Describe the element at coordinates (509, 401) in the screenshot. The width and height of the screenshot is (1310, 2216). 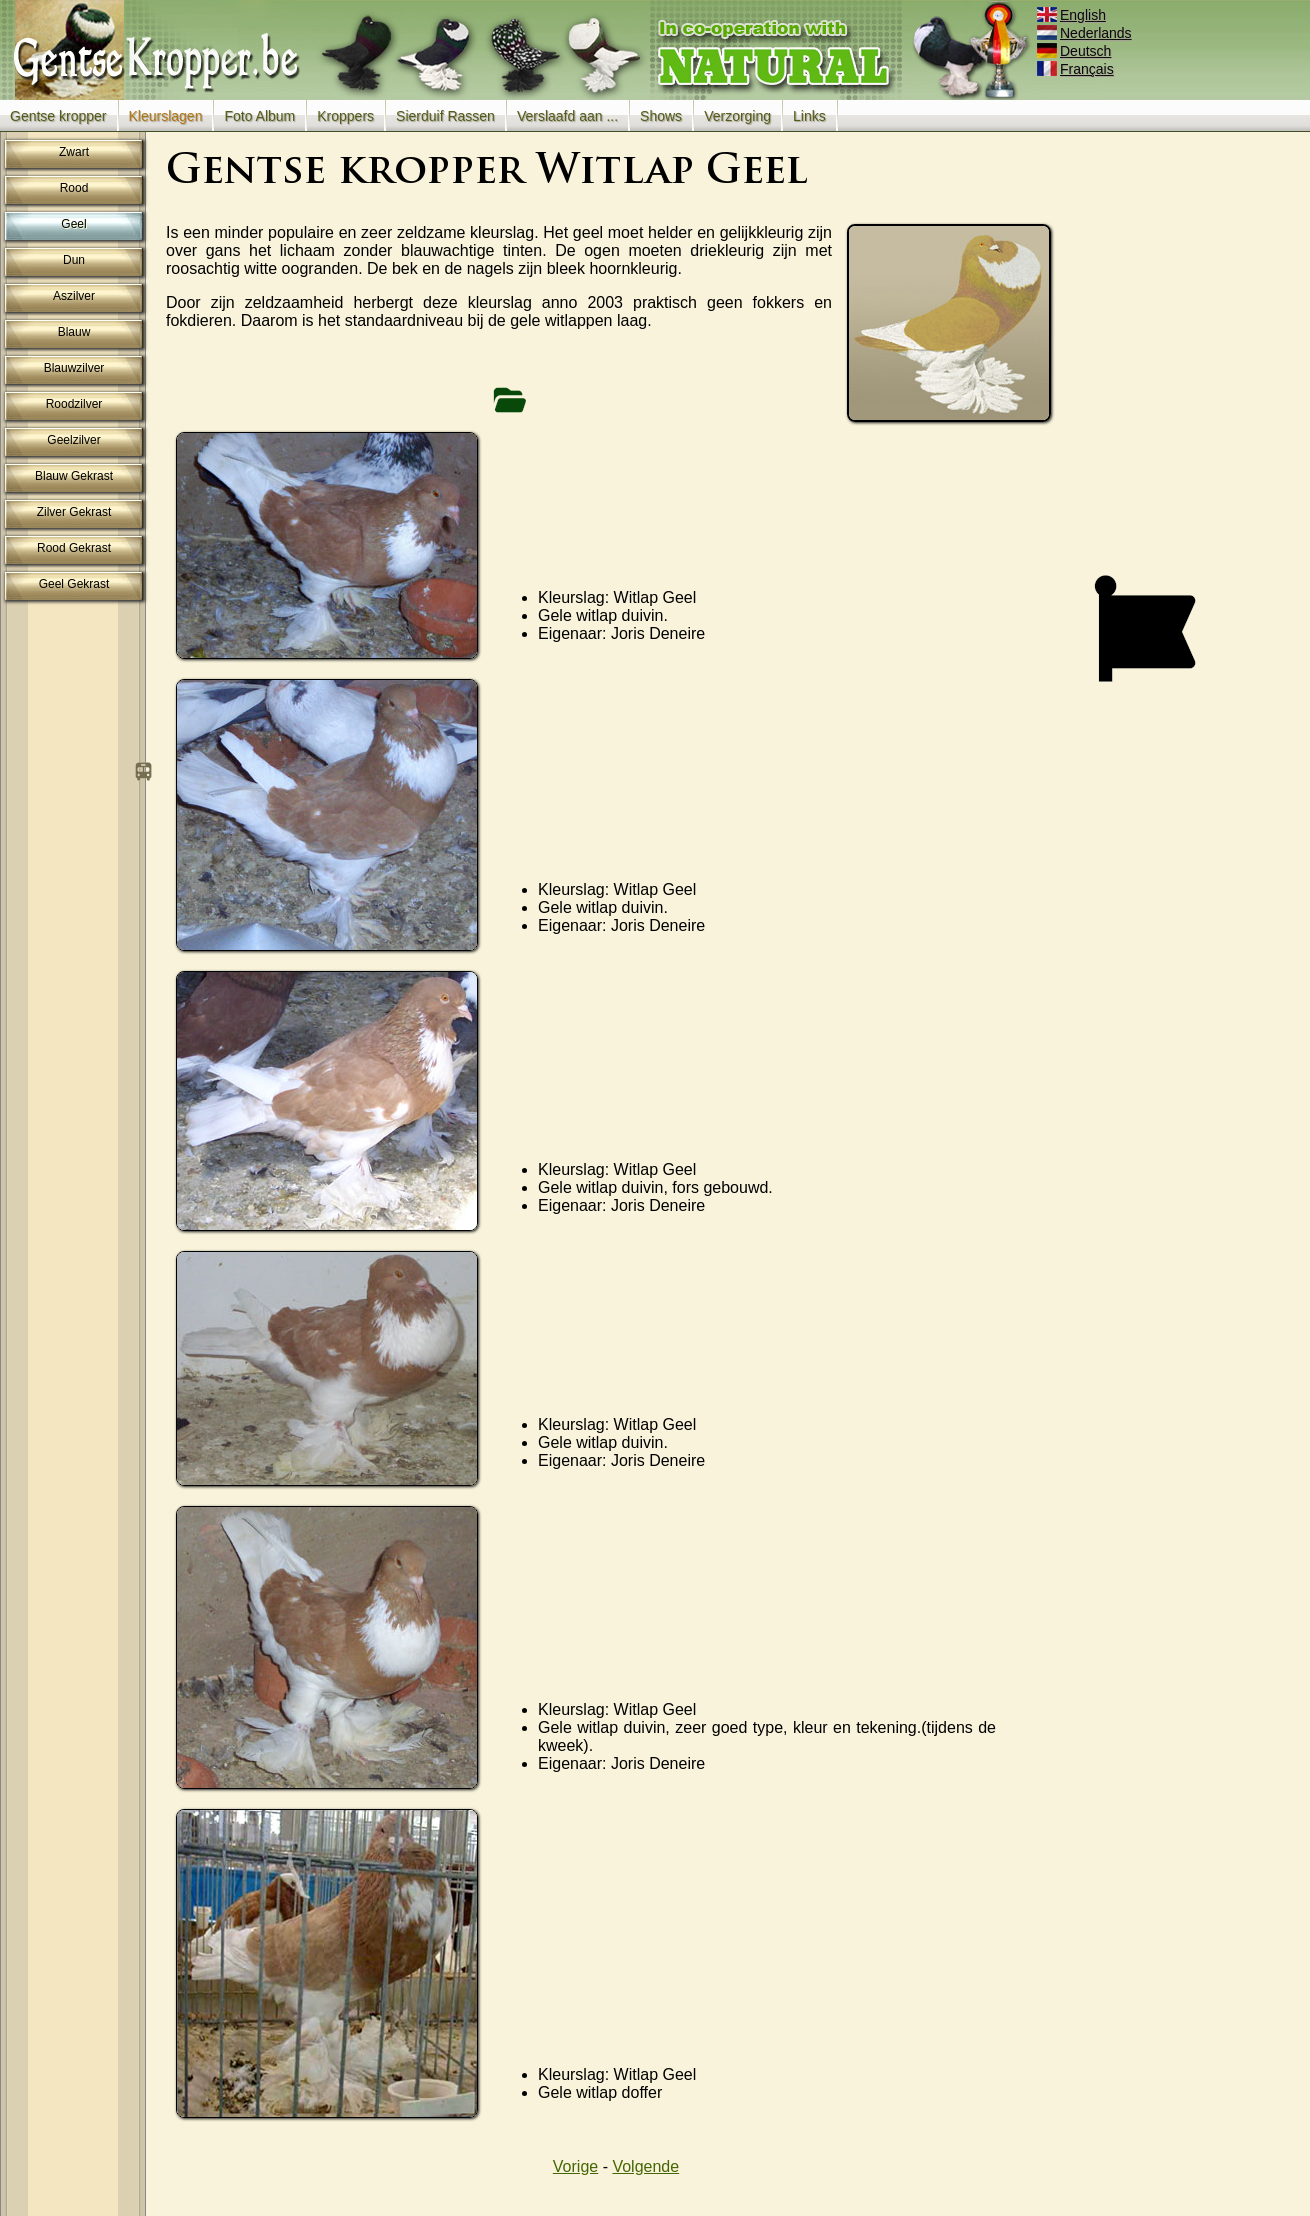
I see `open folder to view contents` at that location.